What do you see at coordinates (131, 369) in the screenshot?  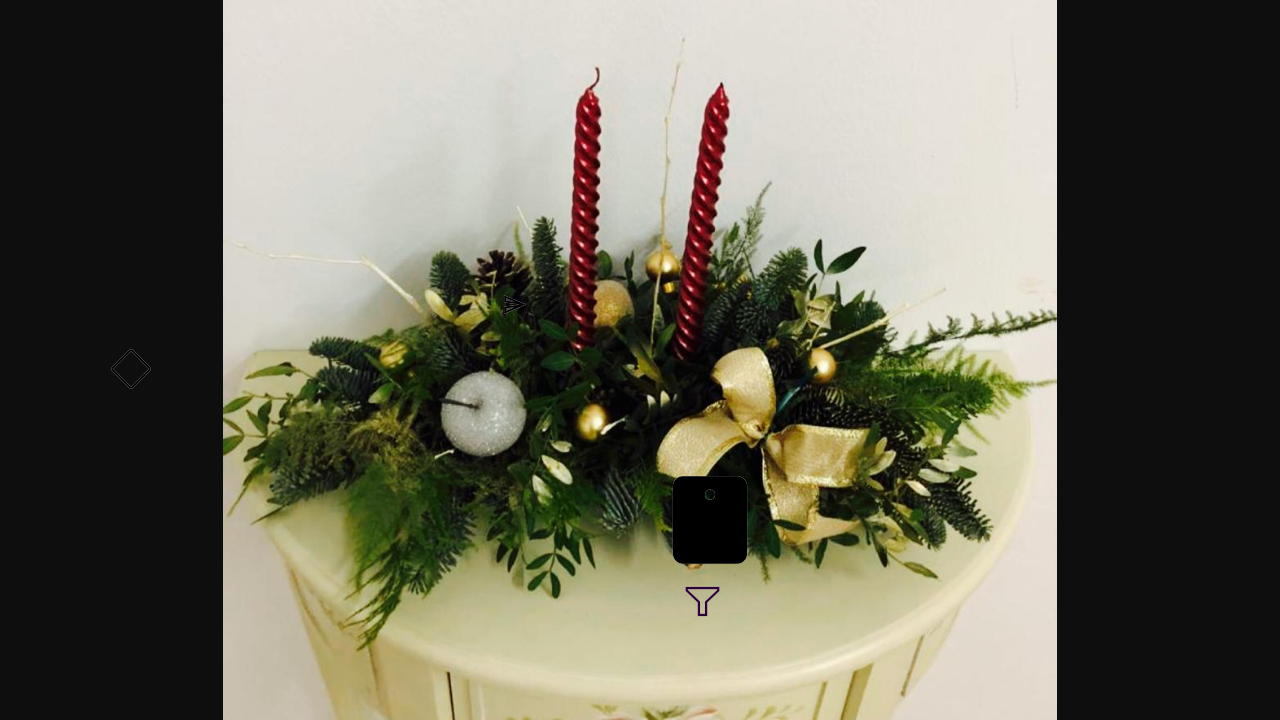 I see `indicates premium or valuable content` at bounding box center [131, 369].